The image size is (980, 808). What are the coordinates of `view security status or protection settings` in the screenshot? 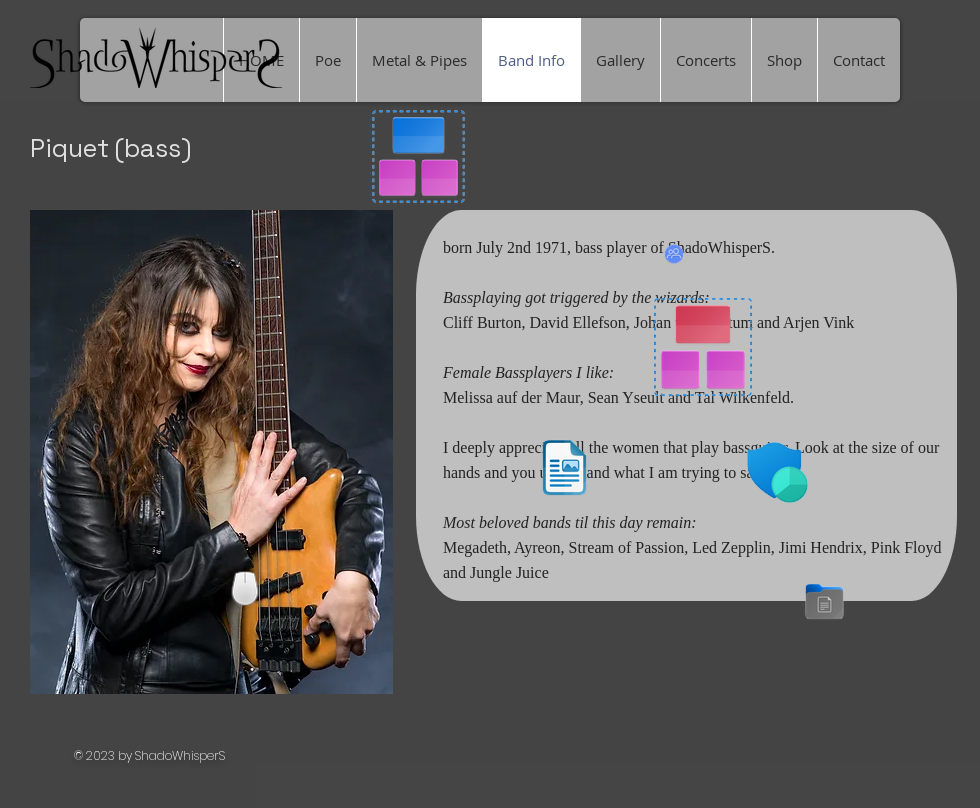 It's located at (777, 472).